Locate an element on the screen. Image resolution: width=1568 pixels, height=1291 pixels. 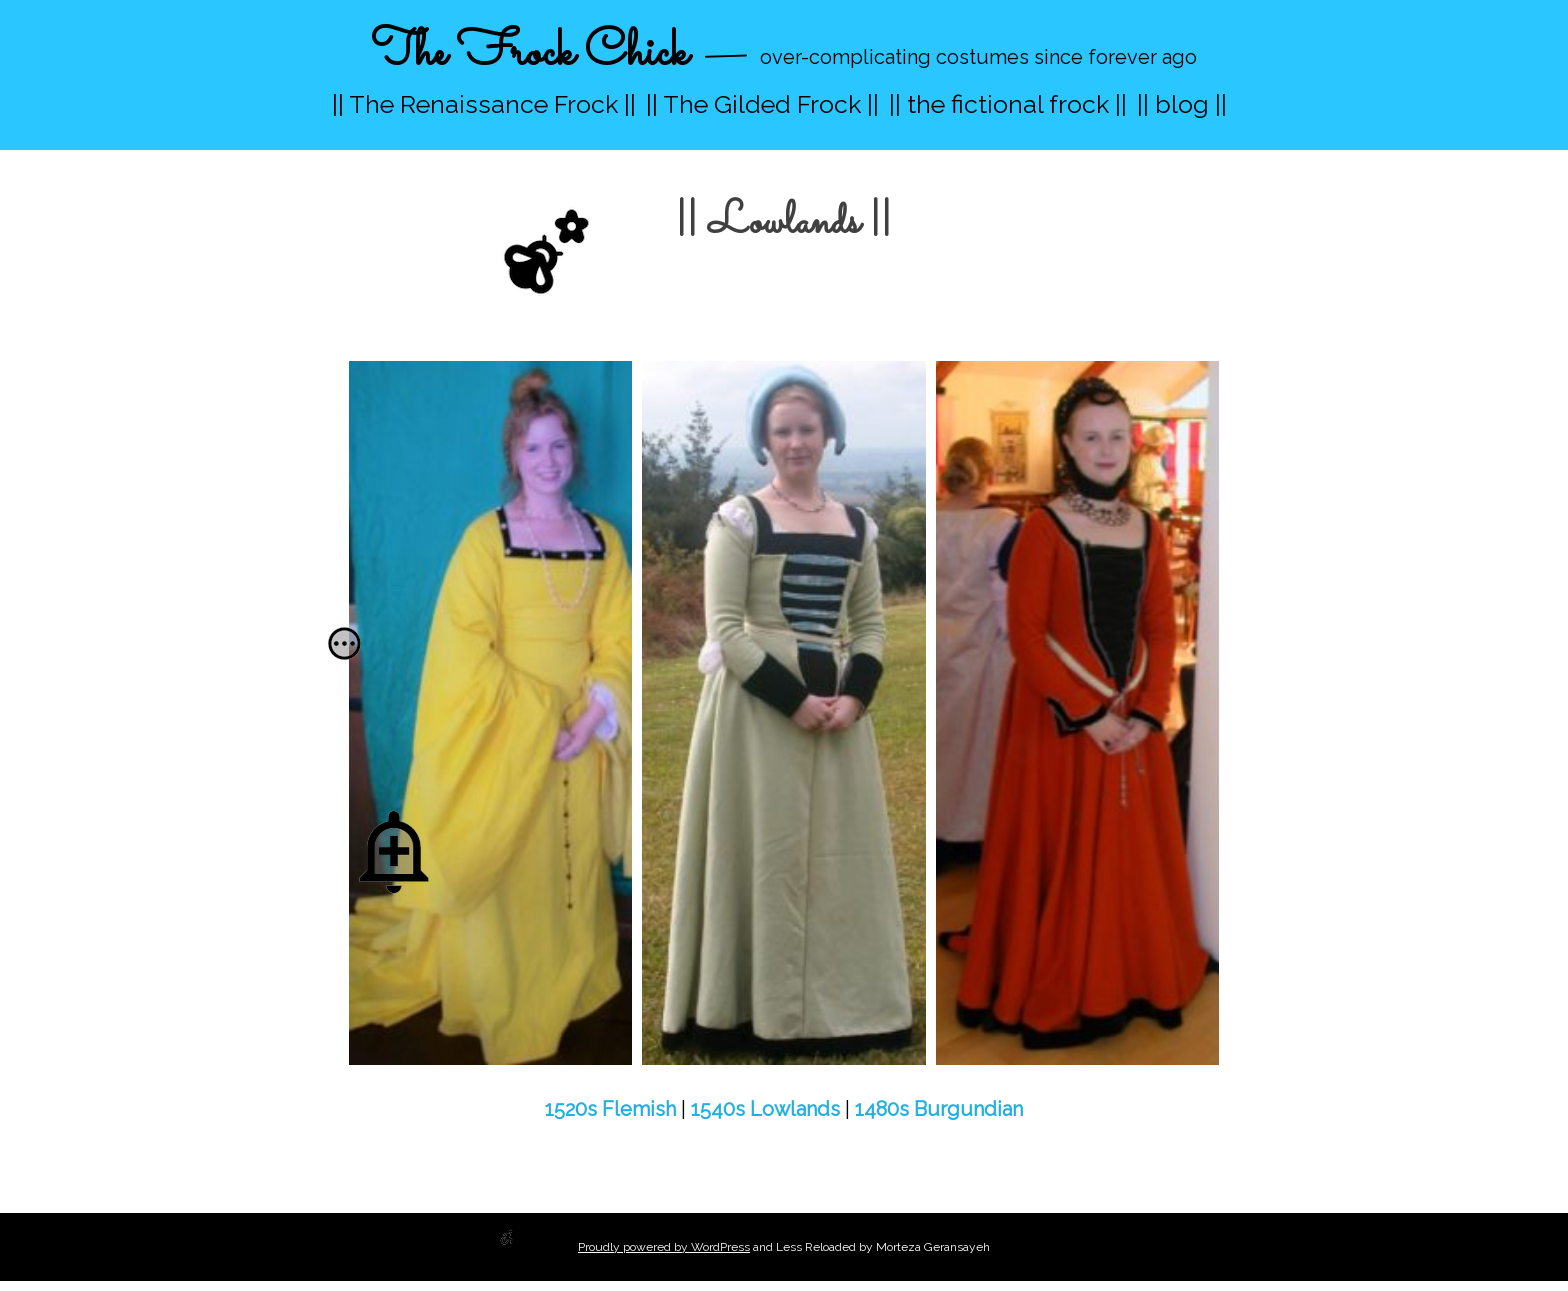
view more options or actions is located at coordinates (344, 643).